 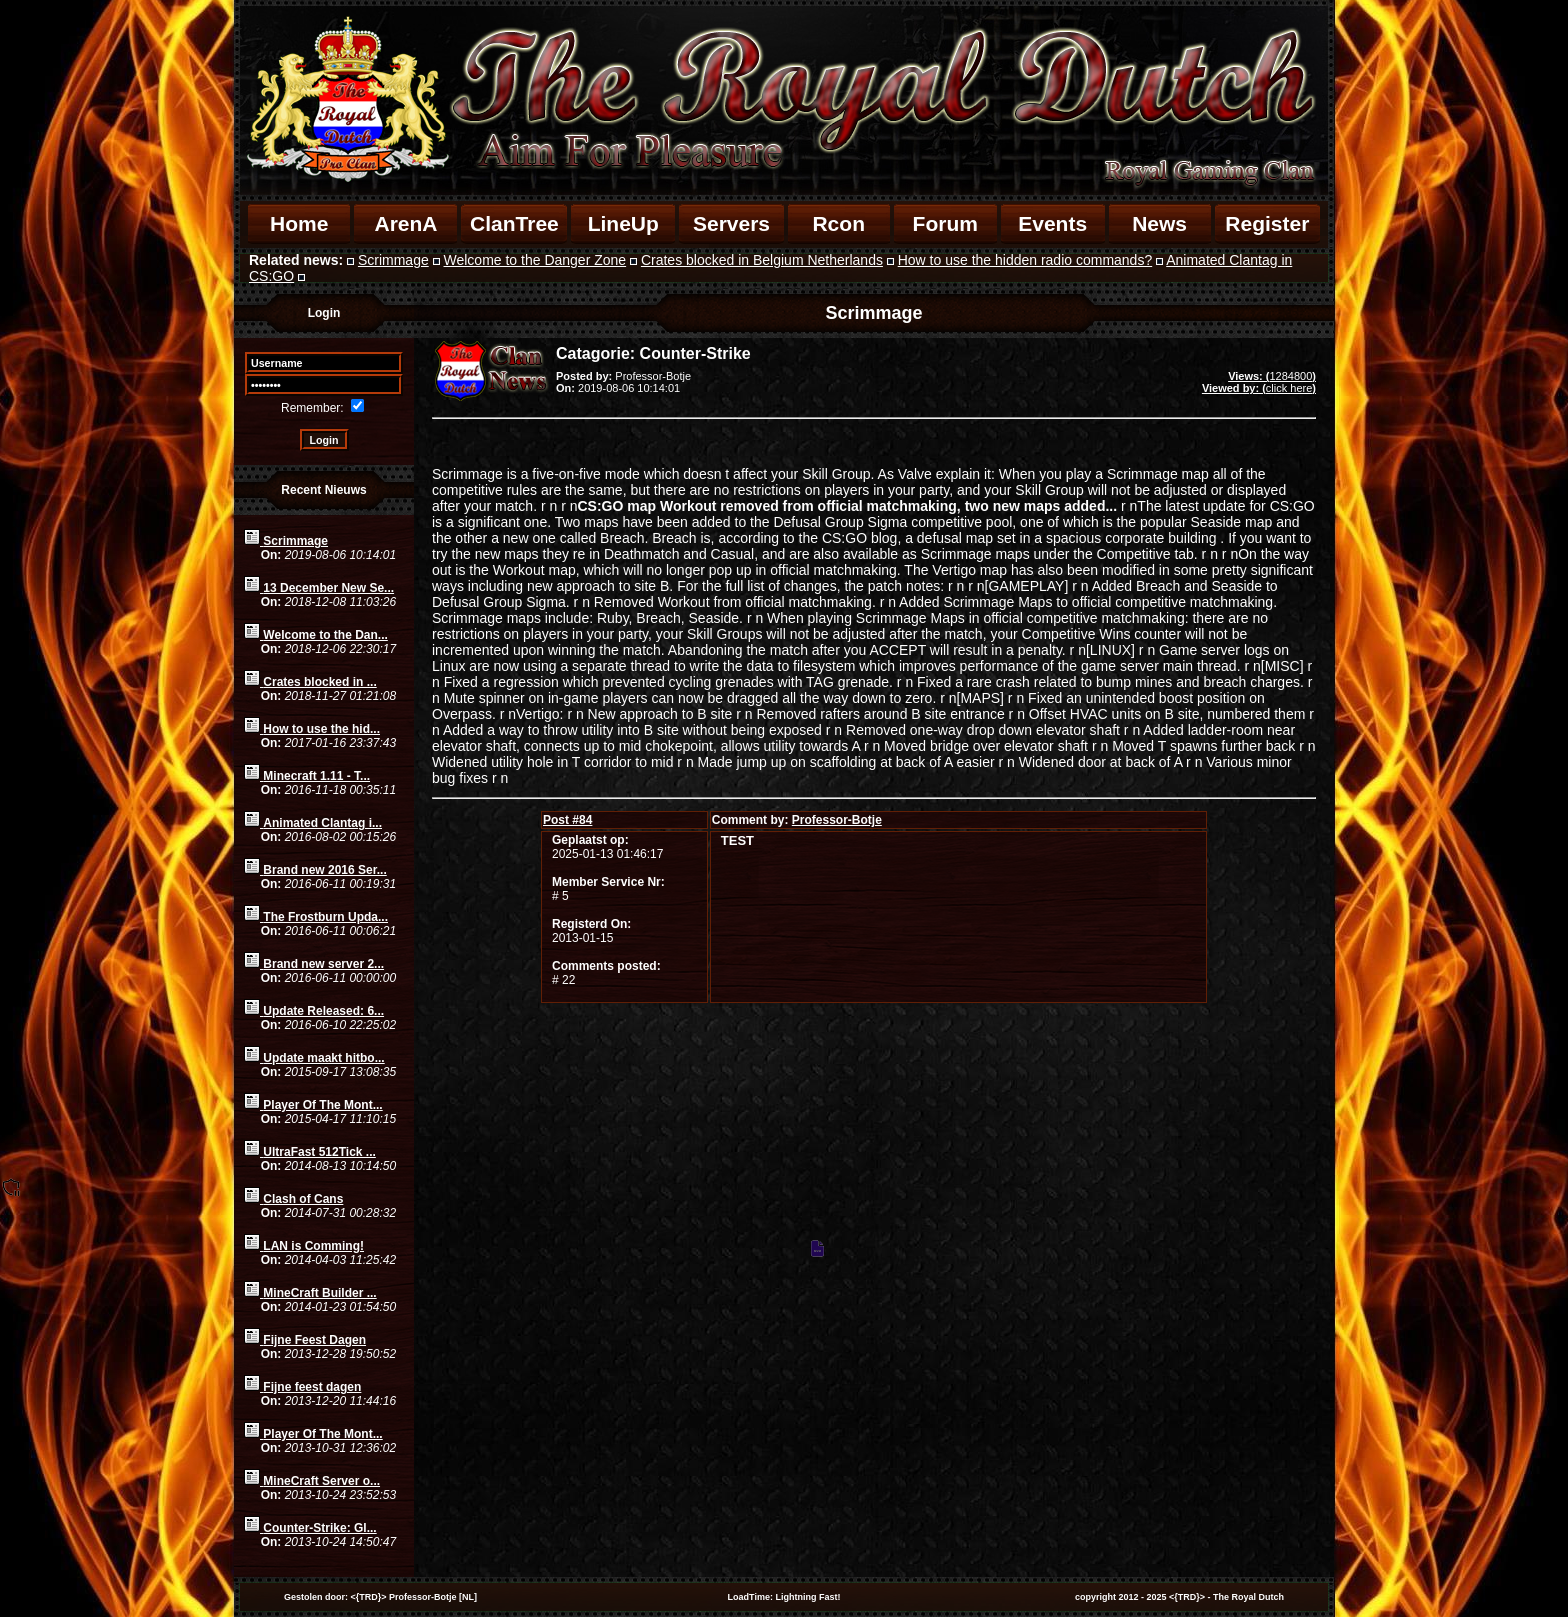 What do you see at coordinates (817, 1248) in the screenshot?
I see `view file details or additional options` at bounding box center [817, 1248].